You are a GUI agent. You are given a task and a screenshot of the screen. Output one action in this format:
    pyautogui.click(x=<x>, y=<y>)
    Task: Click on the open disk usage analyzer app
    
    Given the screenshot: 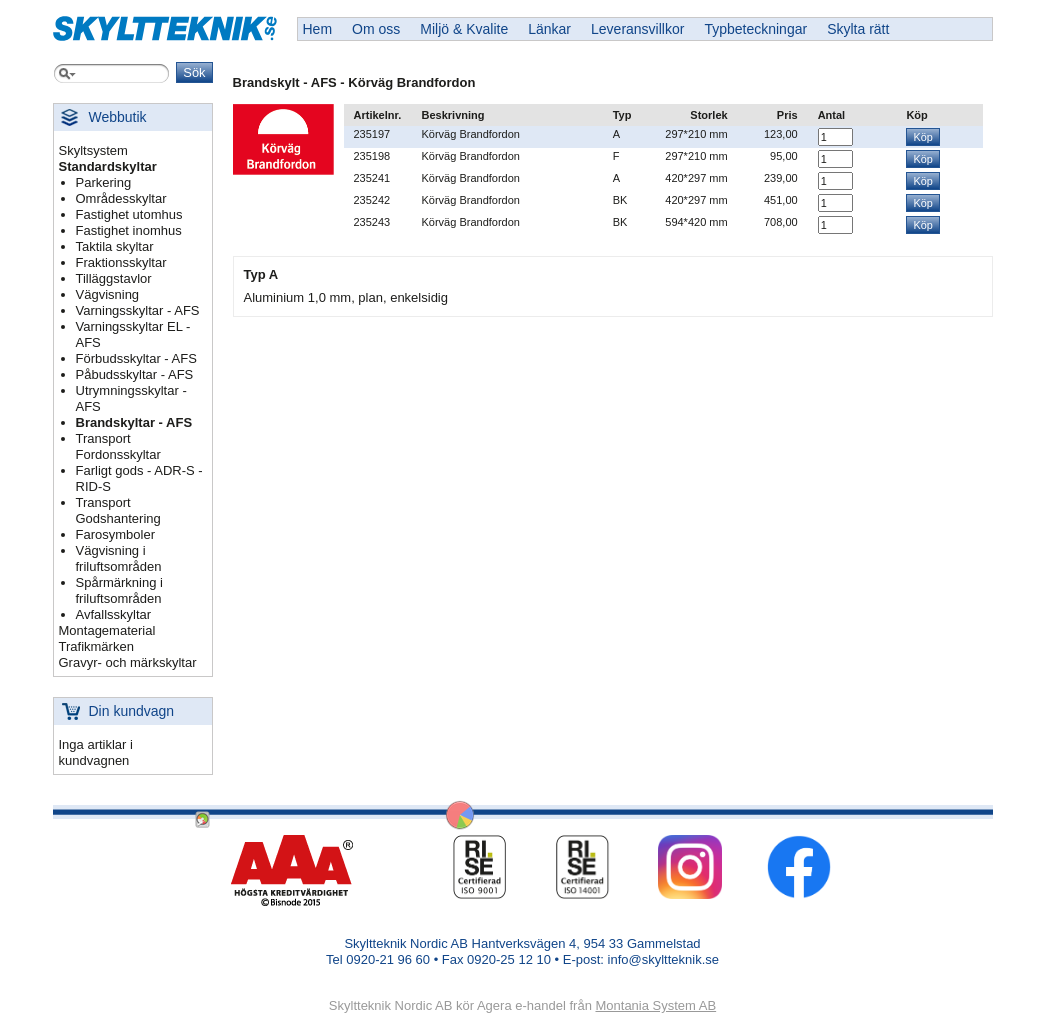 What is the action you would take?
    pyautogui.click(x=460, y=815)
    